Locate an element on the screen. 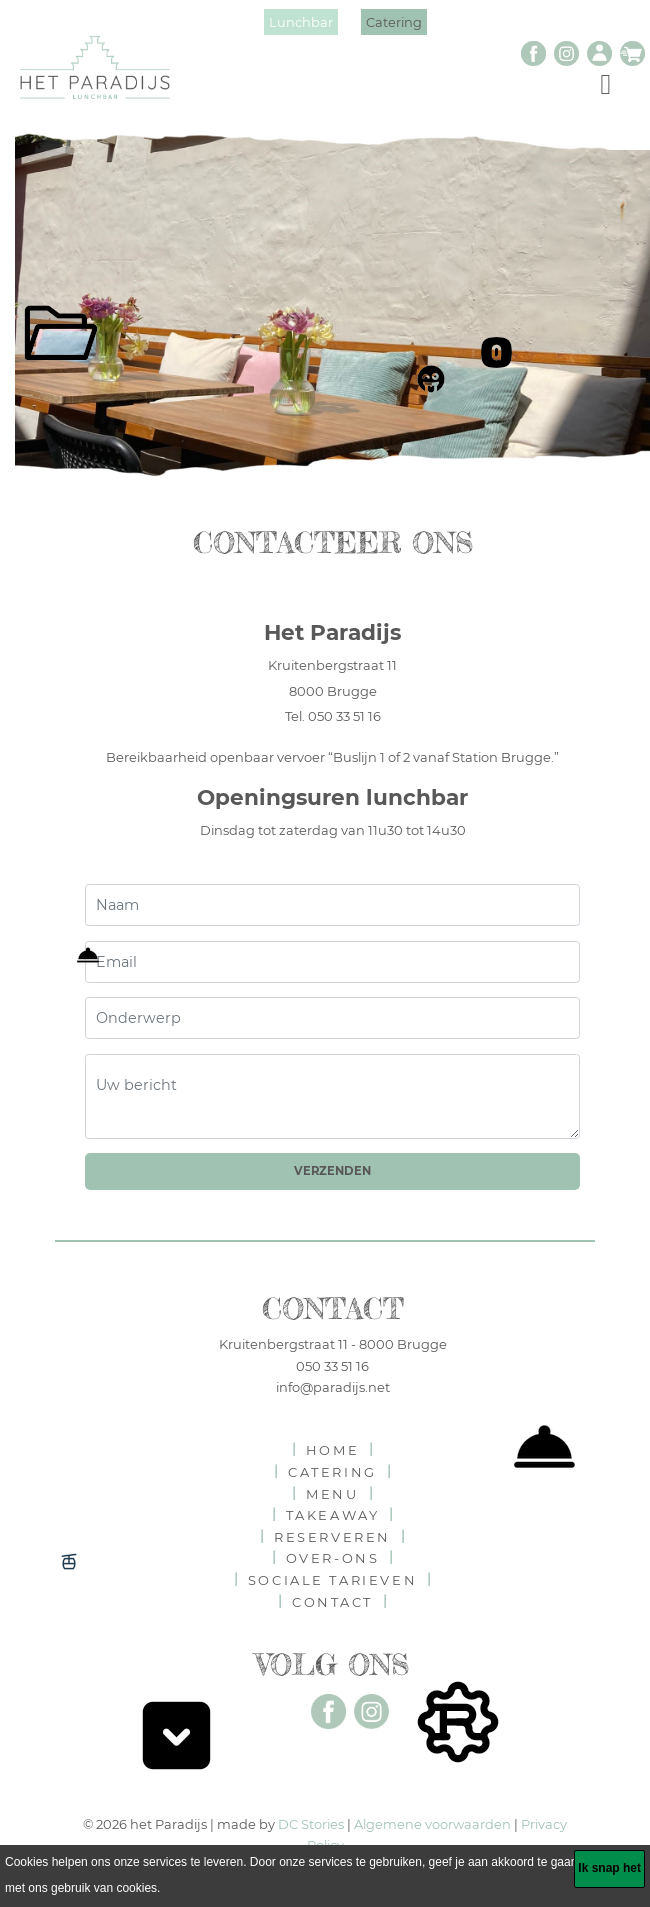 Image resolution: width=650 pixels, height=1907 pixels. request room service or hotel amenities is located at coordinates (544, 1446).